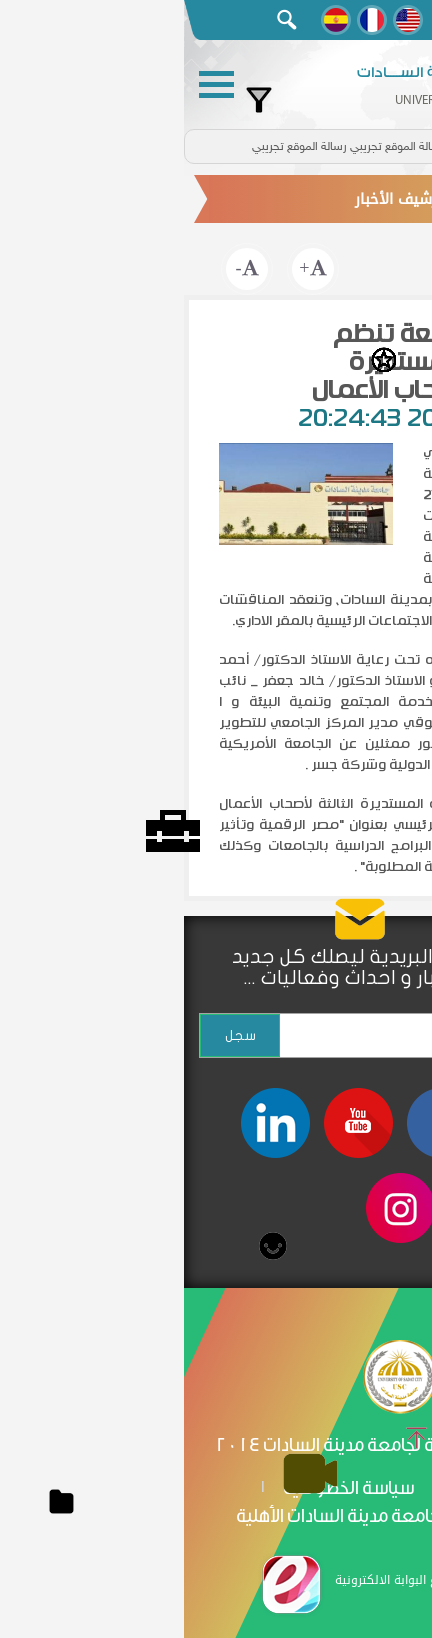 Image resolution: width=432 pixels, height=1638 pixels. Describe the element at coordinates (384, 360) in the screenshot. I see `view favorites or starred items` at that location.